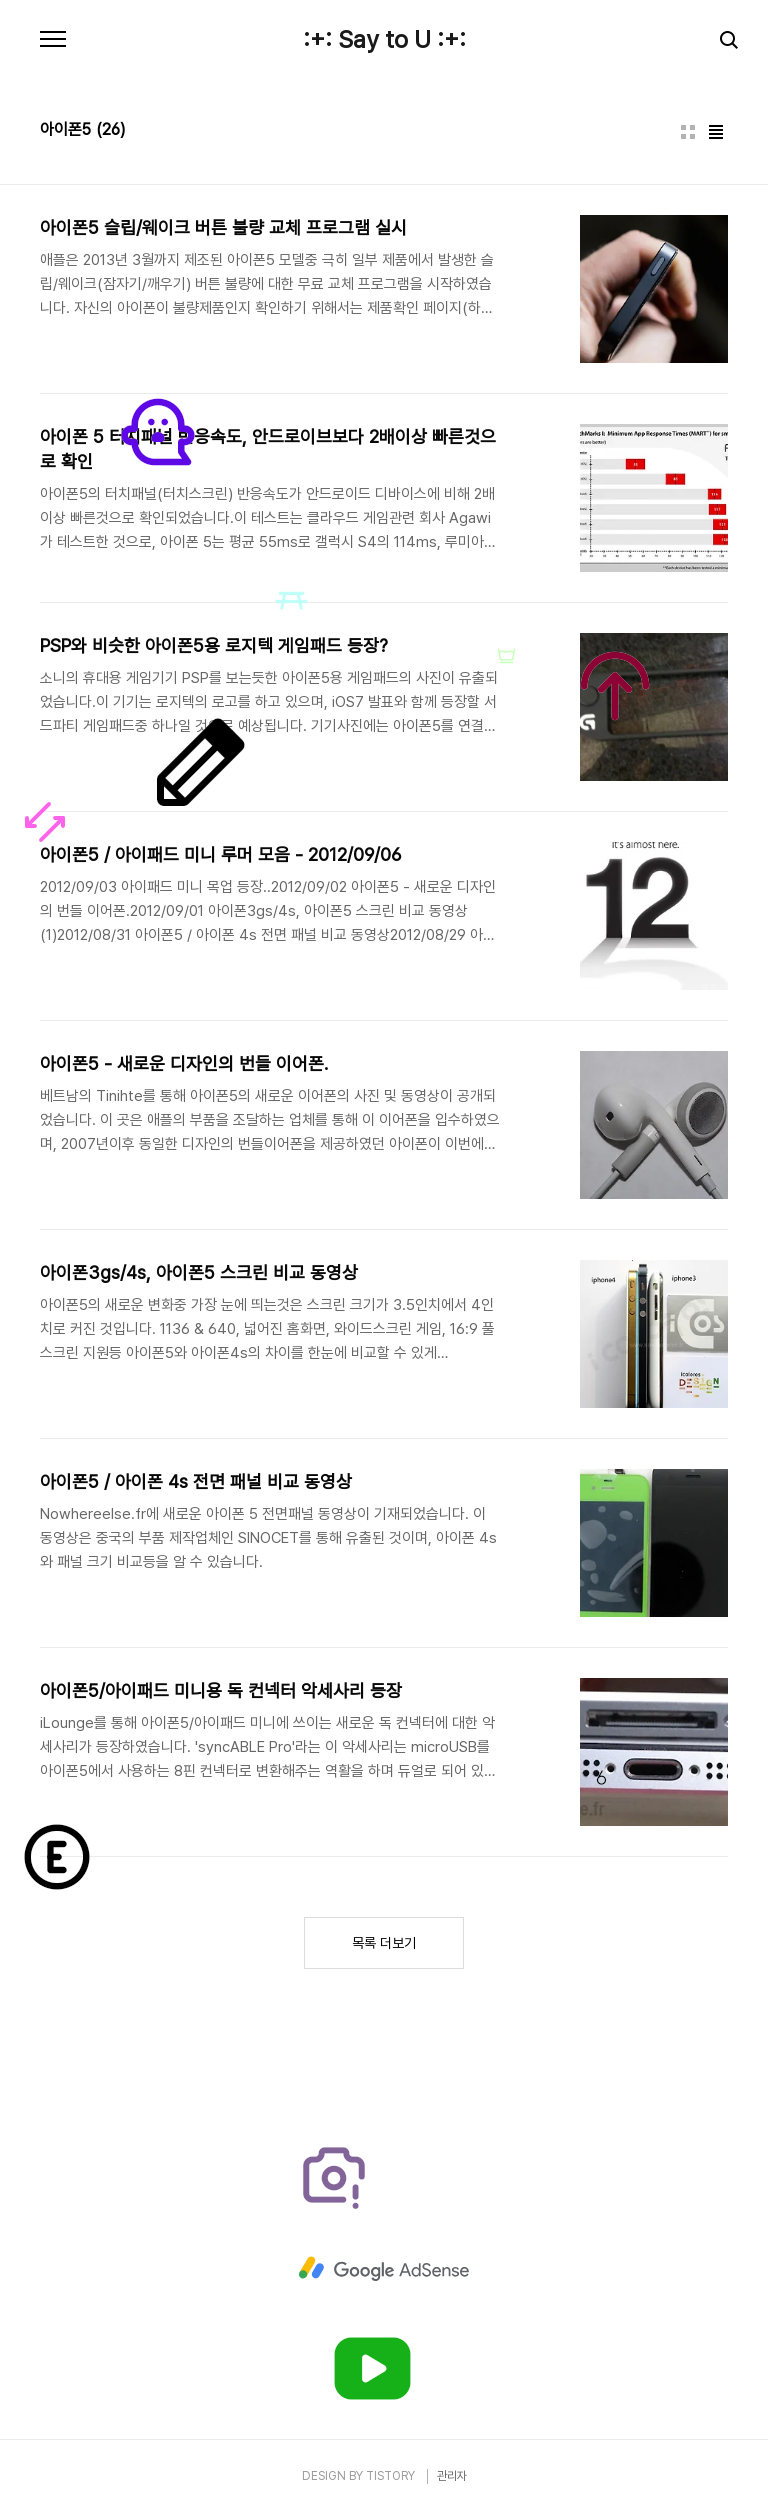 Image resolution: width=768 pixels, height=2513 pixels. What do you see at coordinates (601, 1777) in the screenshot?
I see `indicates the number six in a list or sequence` at bounding box center [601, 1777].